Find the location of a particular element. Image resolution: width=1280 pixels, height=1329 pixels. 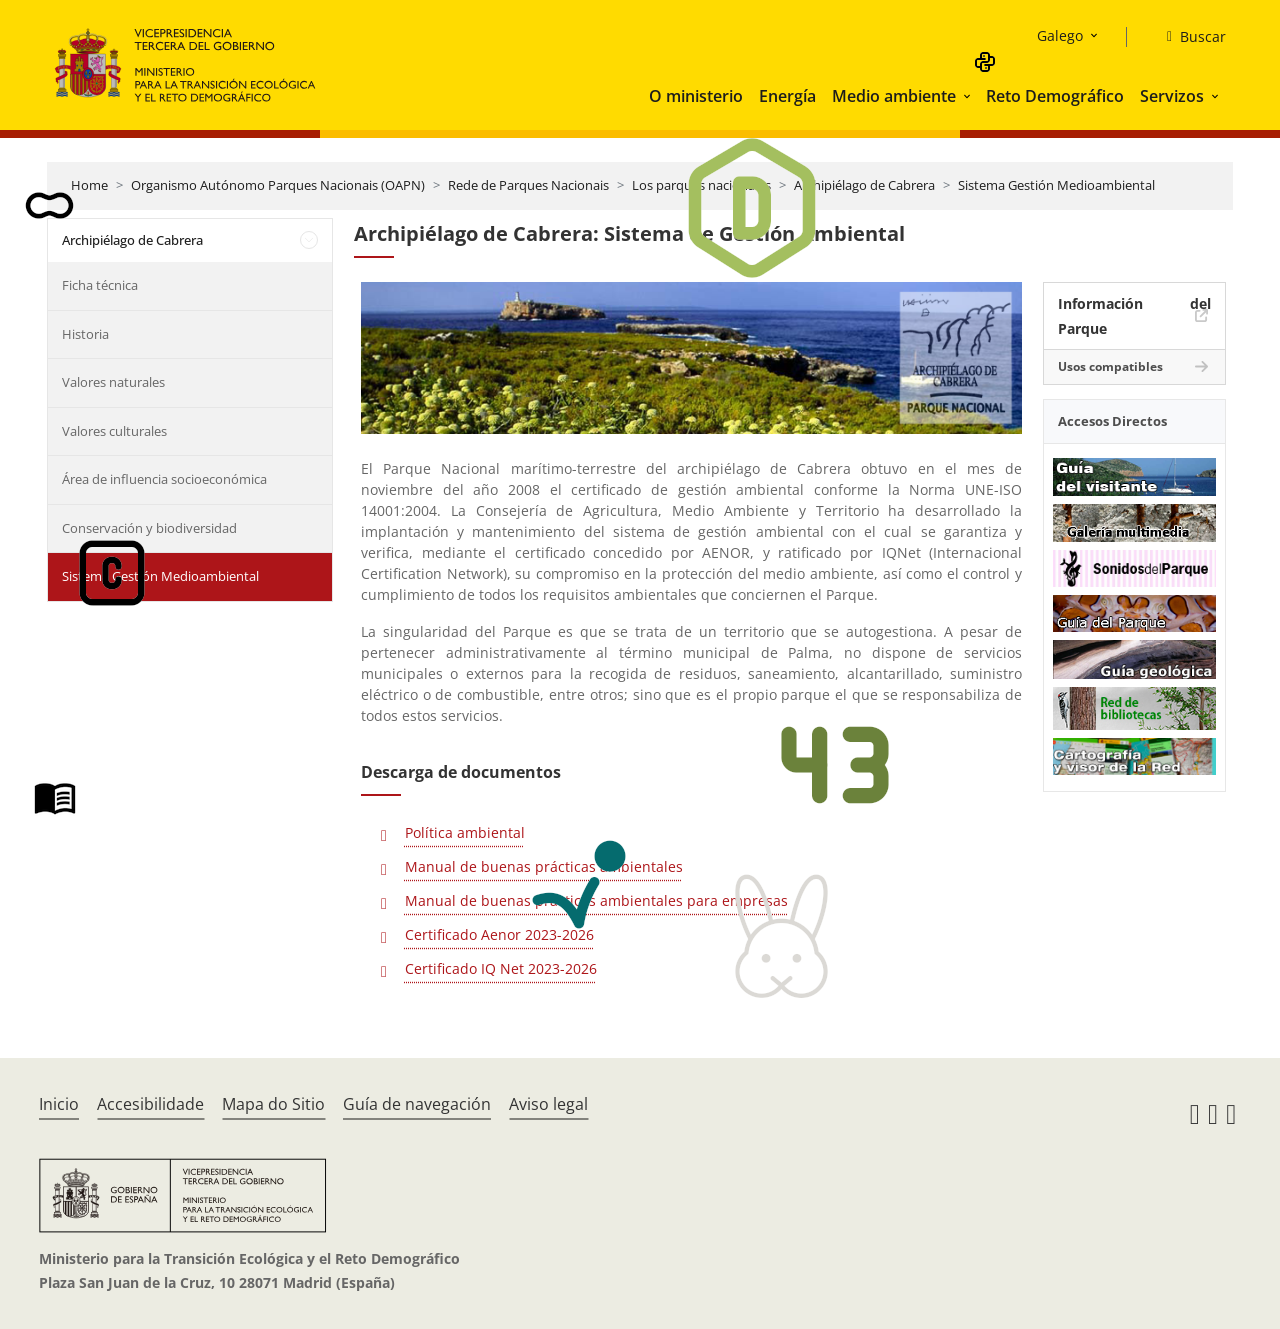

open menu or documentation is located at coordinates (55, 797).